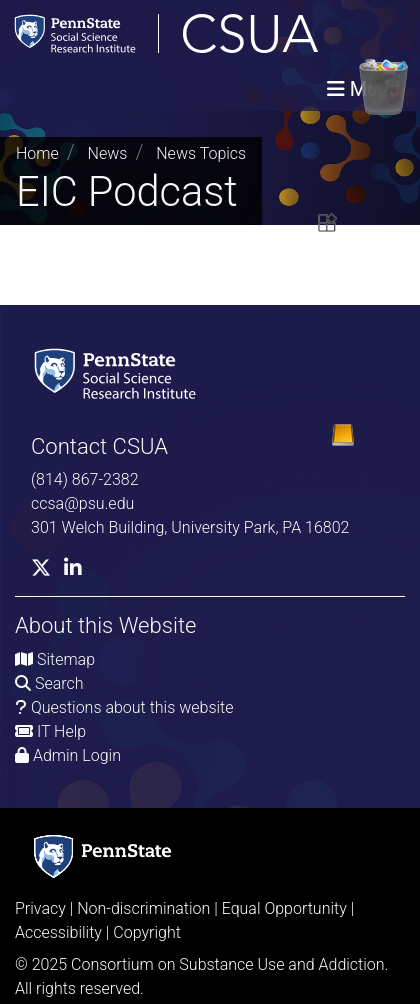 Image resolution: width=420 pixels, height=1004 pixels. Describe the element at coordinates (327, 222) in the screenshot. I see `install new software or application` at that location.